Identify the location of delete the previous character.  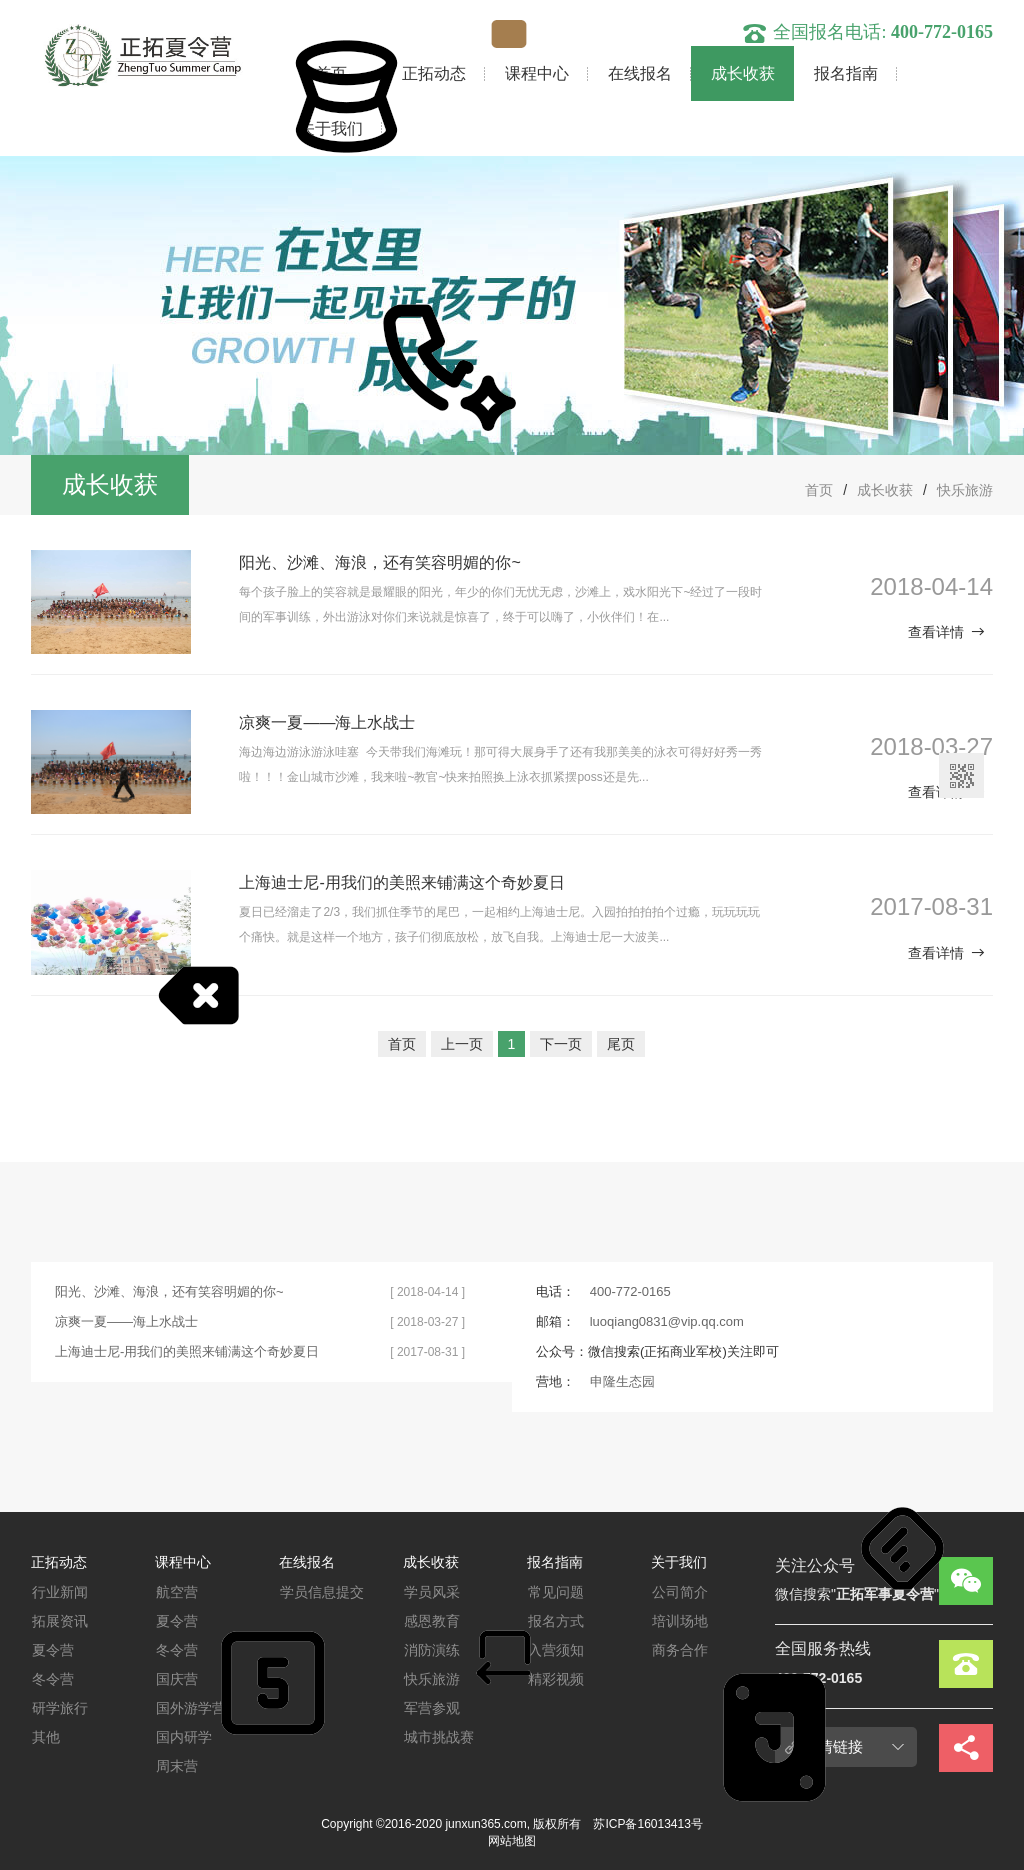
(197, 995).